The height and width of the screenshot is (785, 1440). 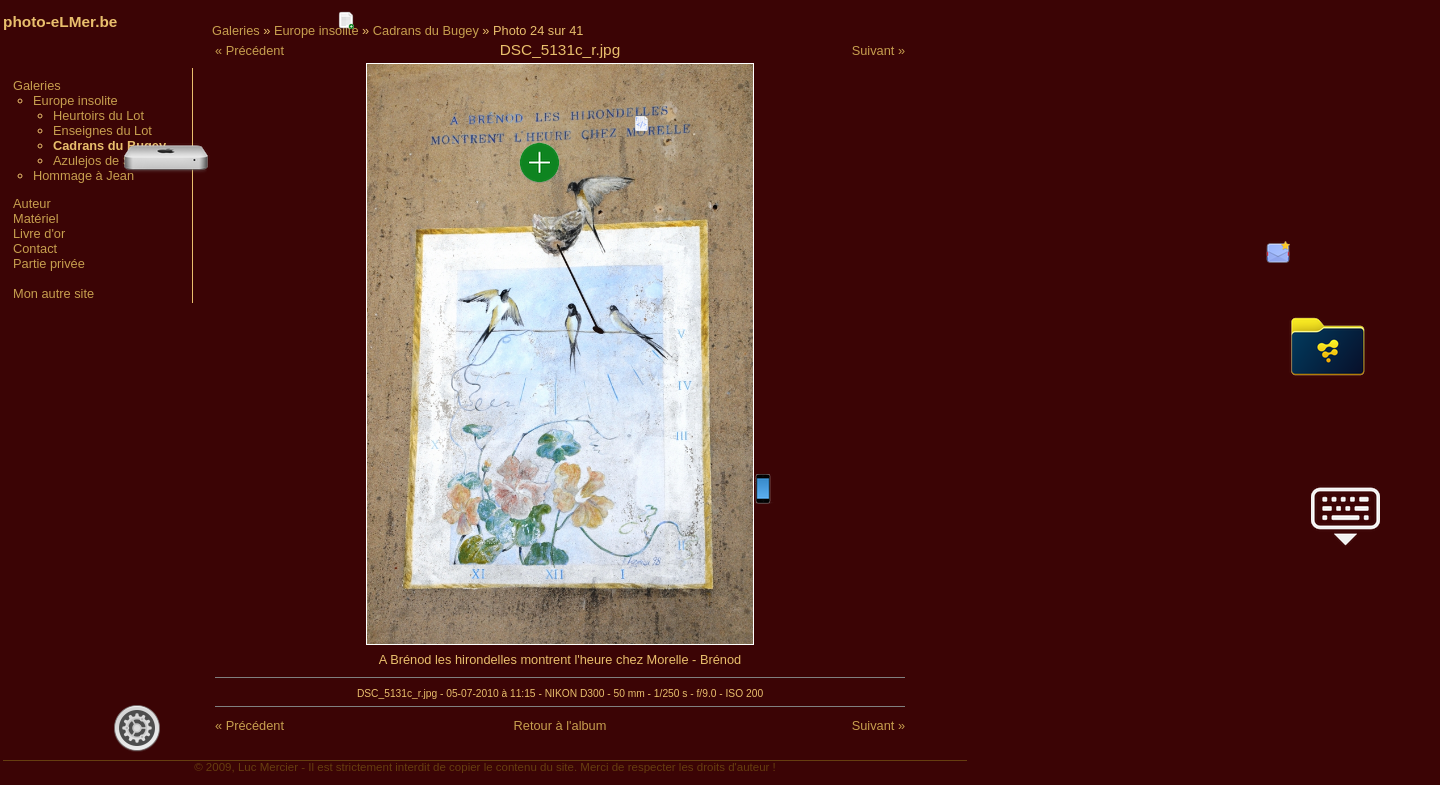 I want to click on indicates new unread email messages, so click(x=1278, y=253).